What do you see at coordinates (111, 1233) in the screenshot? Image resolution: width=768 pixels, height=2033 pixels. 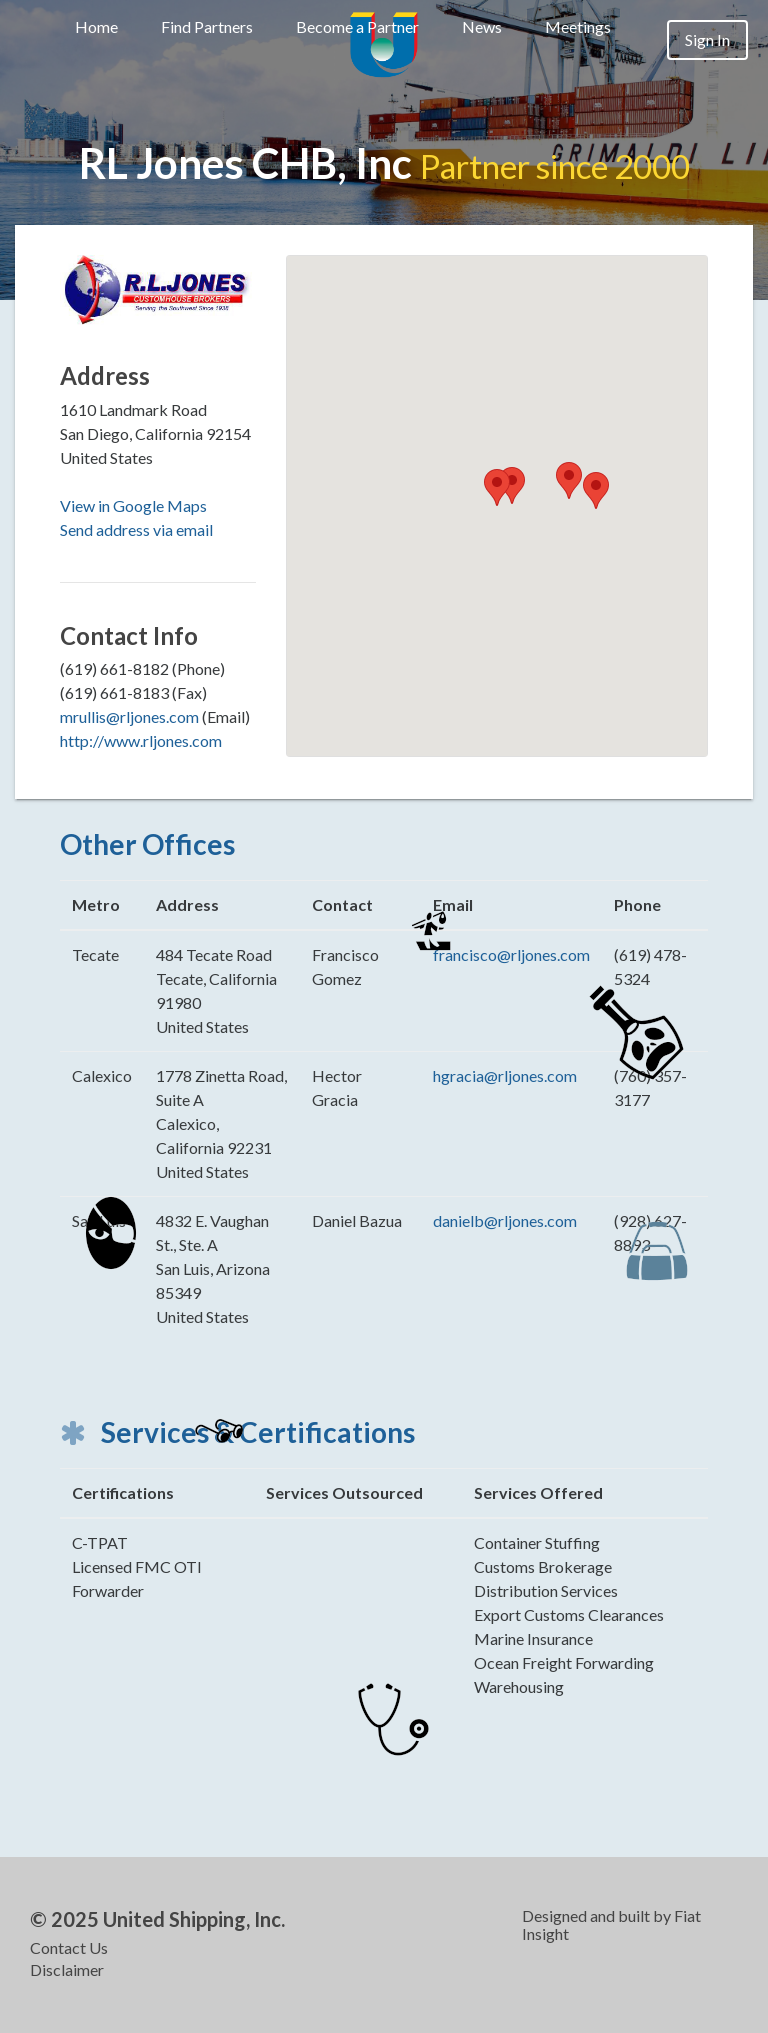 I see `select pirate or rogue character class` at bounding box center [111, 1233].